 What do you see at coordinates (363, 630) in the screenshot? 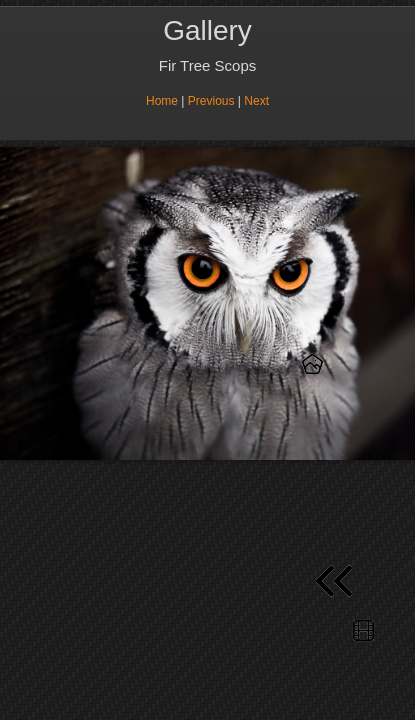
I see `access video or movie content` at bounding box center [363, 630].